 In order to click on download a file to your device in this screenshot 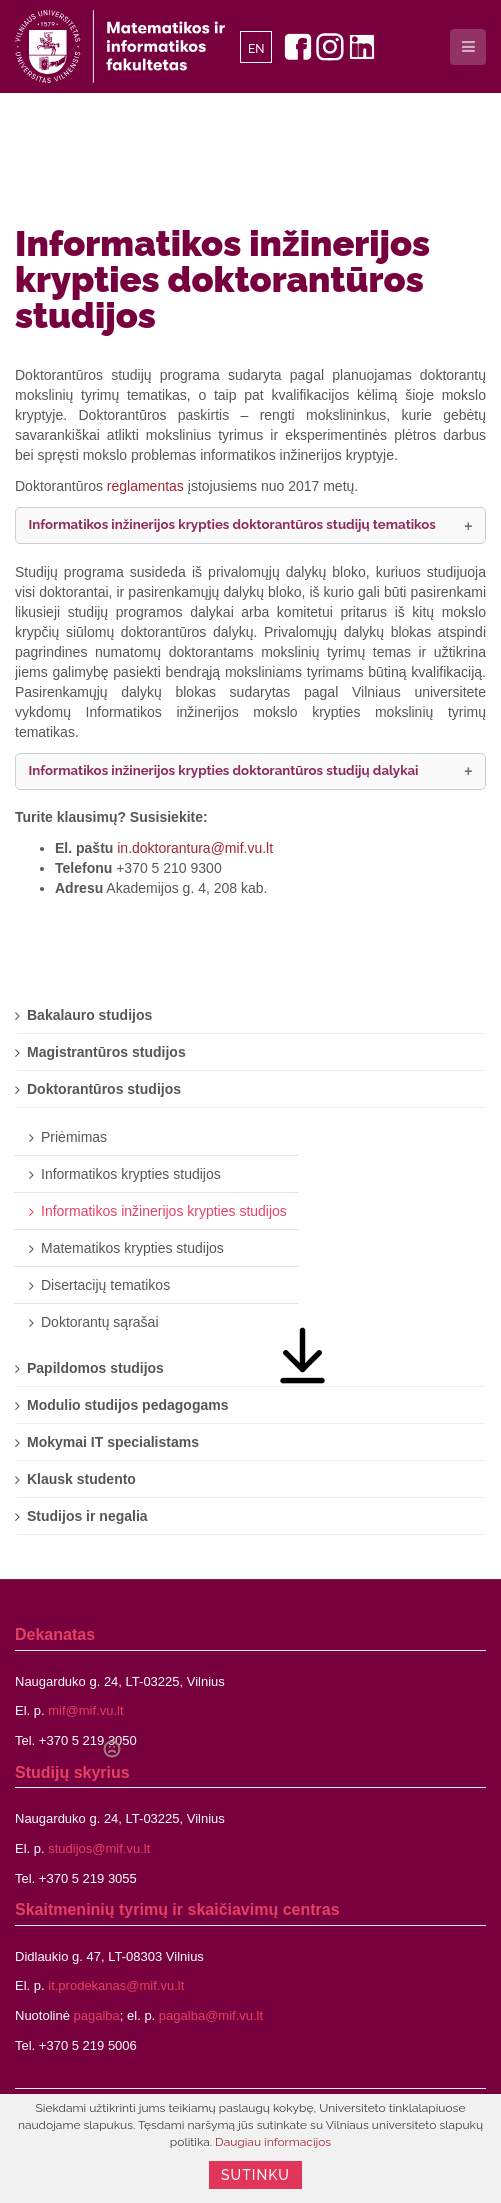, I will do `click(302, 1355)`.